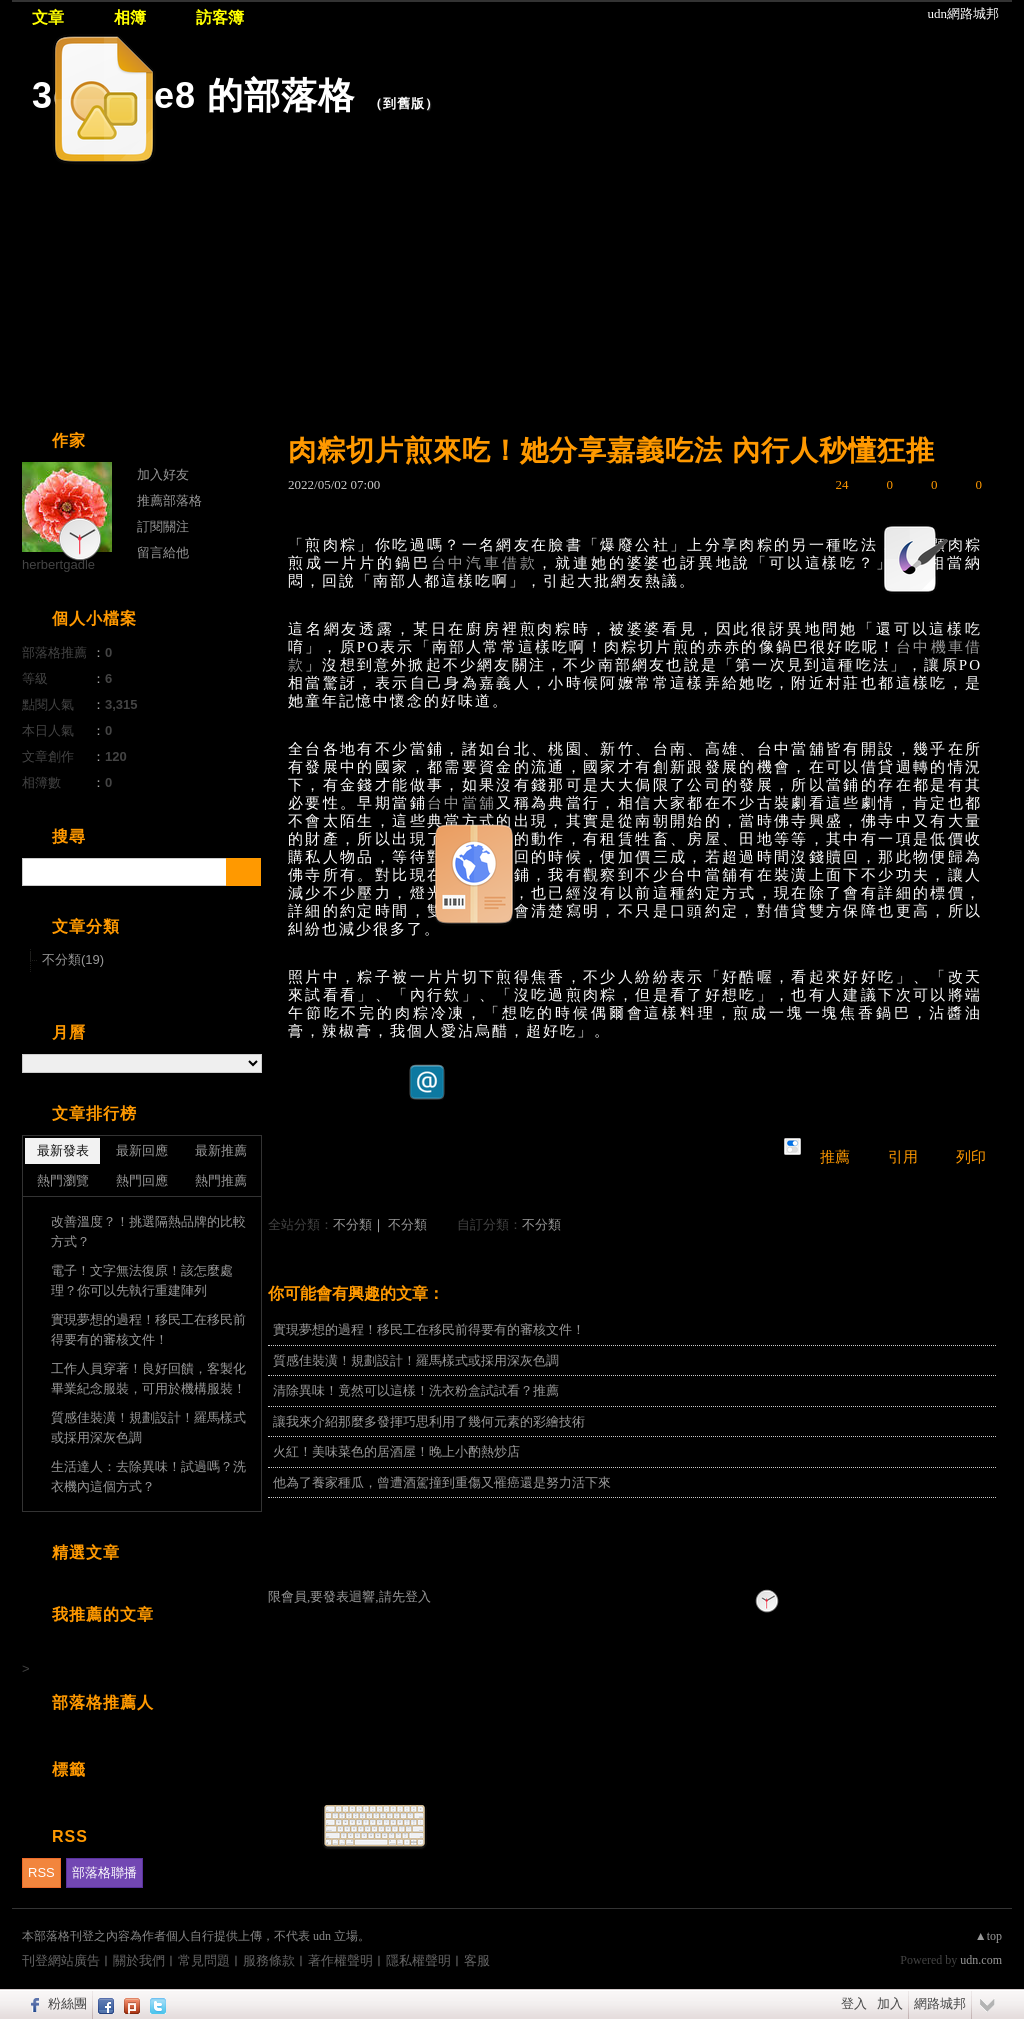 The width and height of the screenshot is (1024, 2019). Describe the element at coordinates (104, 99) in the screenshot. I see `a libreoffice draw document file` at that location.